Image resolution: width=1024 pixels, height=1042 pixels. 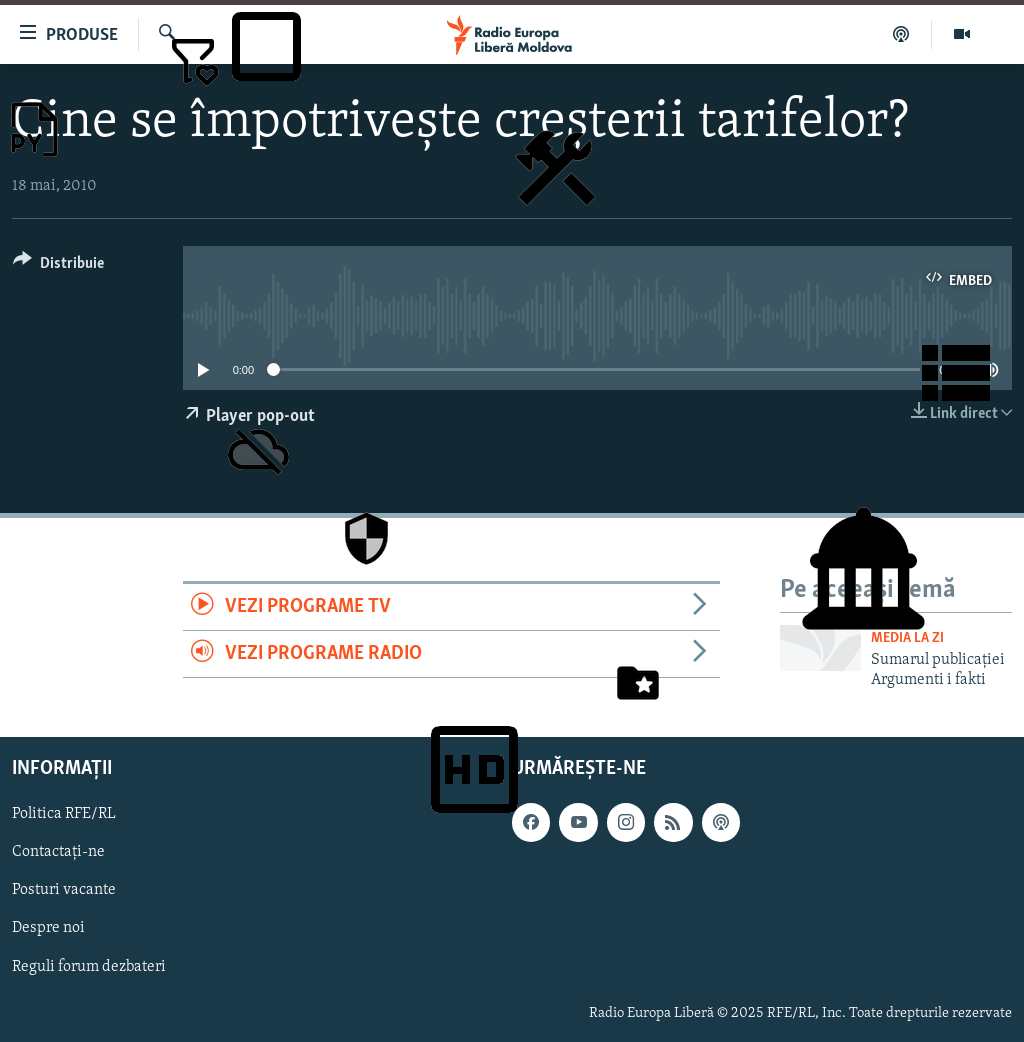 What do you see at coordinates (863, 568) in the screenshot?
I see `view government or civic services` at bounding box center [863, 568].